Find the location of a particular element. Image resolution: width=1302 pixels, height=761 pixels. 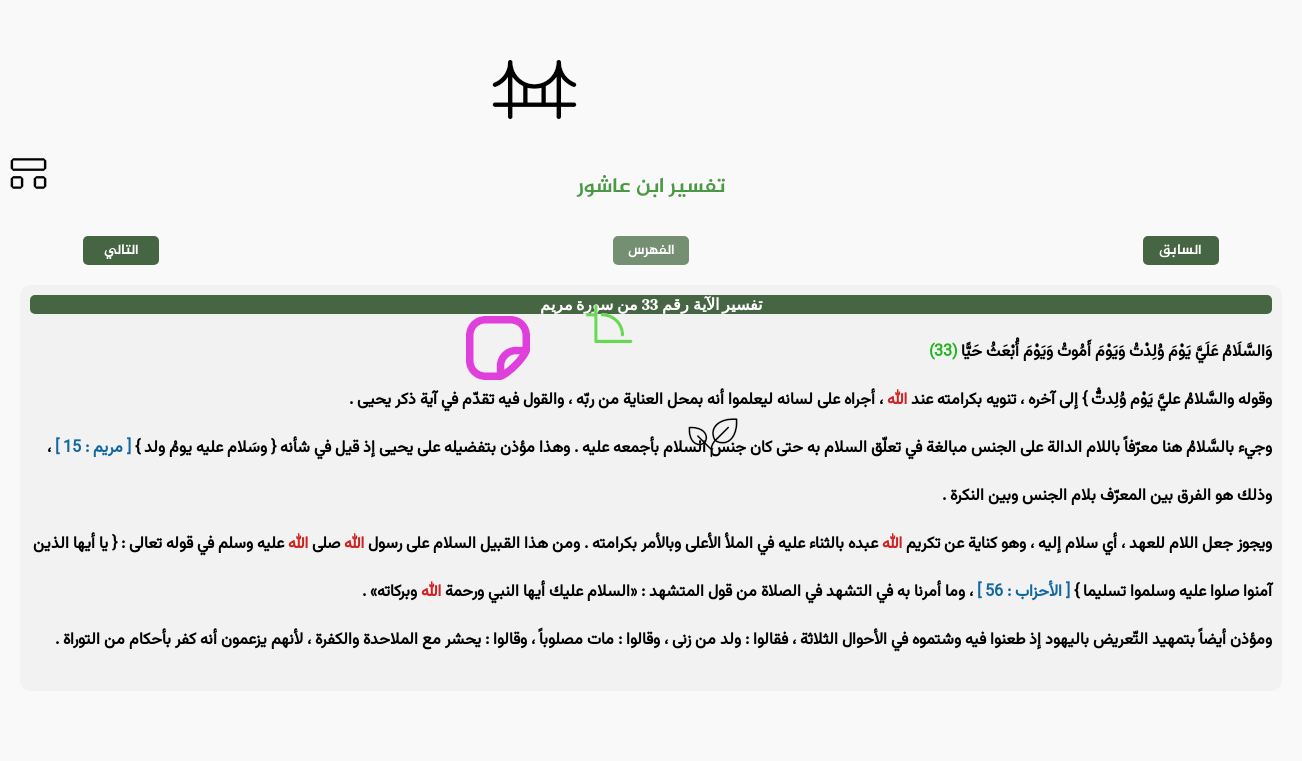

view bridge or crossing information is located at coordinates (534, 89).